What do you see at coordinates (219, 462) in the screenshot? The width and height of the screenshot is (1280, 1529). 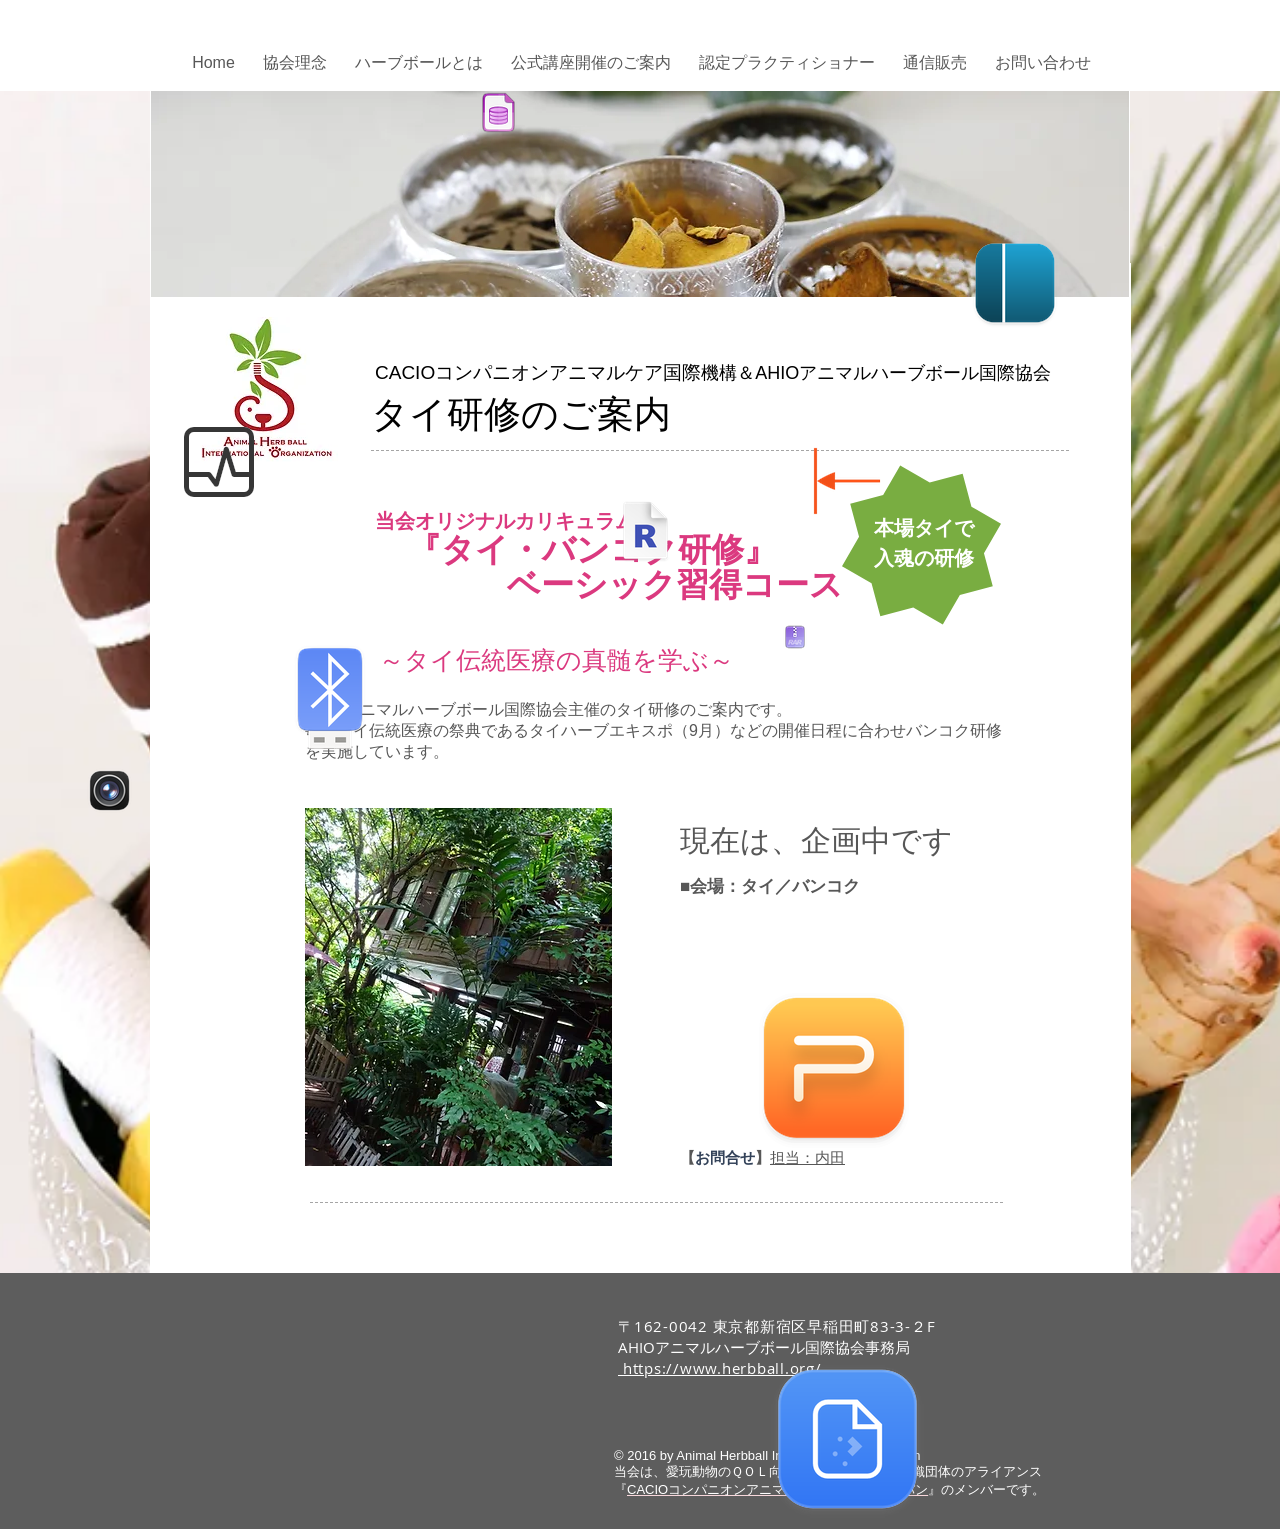 I see `open system monitor or activity monitor` at bounding box center [219, 462].